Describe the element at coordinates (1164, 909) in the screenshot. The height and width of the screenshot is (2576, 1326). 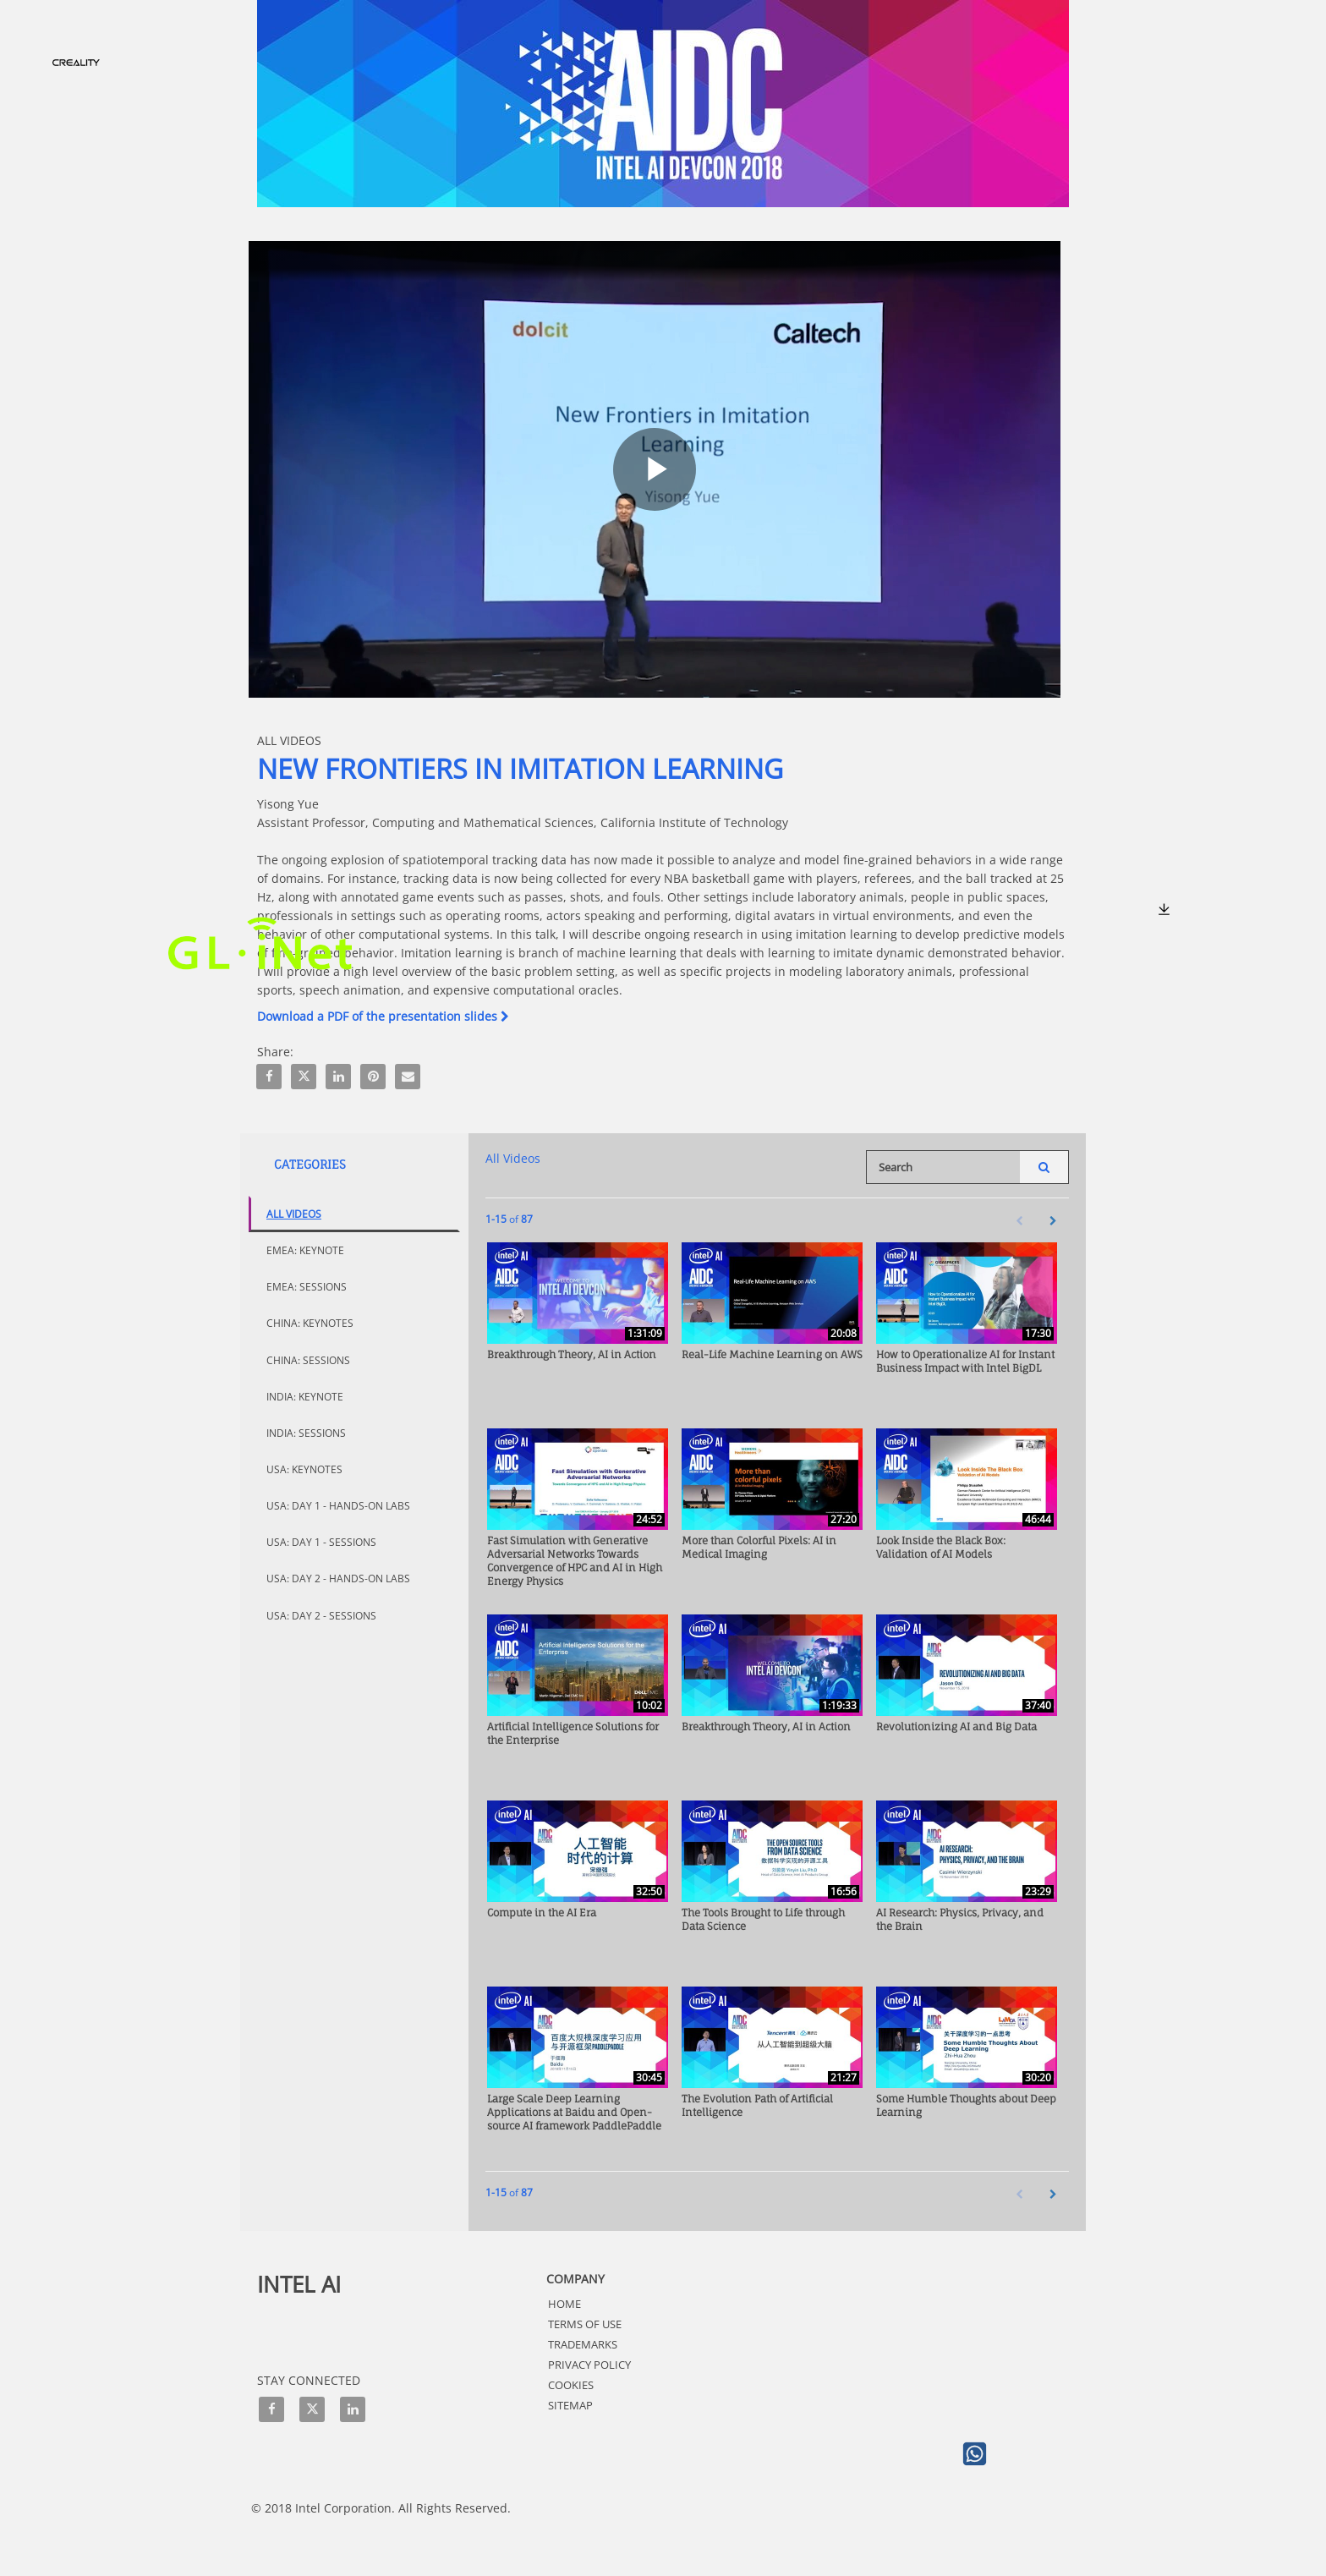
I see `download a file or document` at that location.